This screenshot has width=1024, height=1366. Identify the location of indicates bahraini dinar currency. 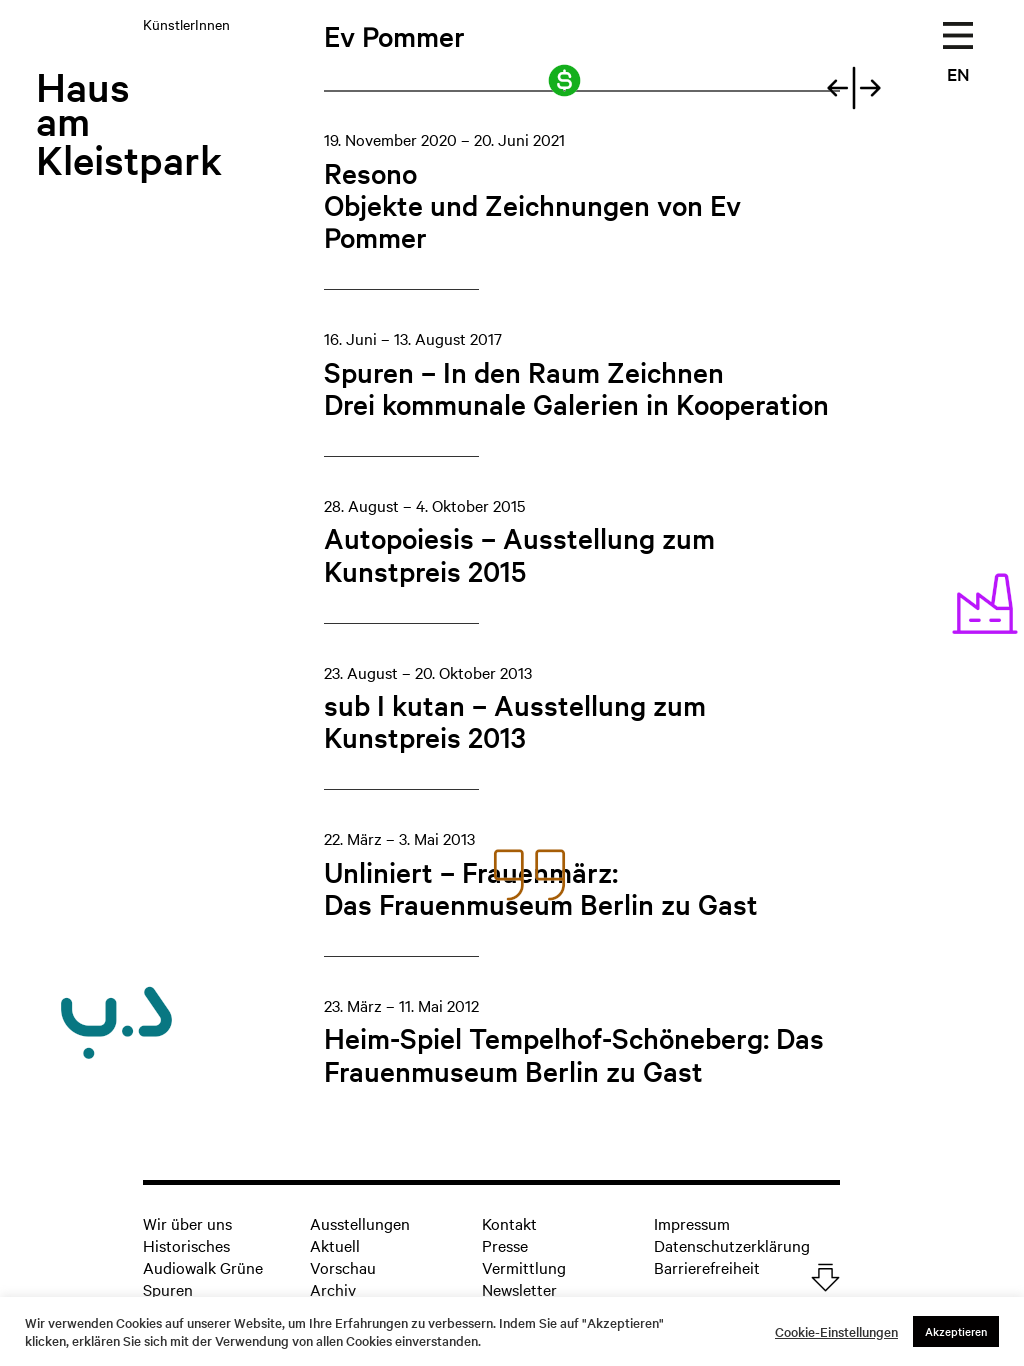
(116, 1014).